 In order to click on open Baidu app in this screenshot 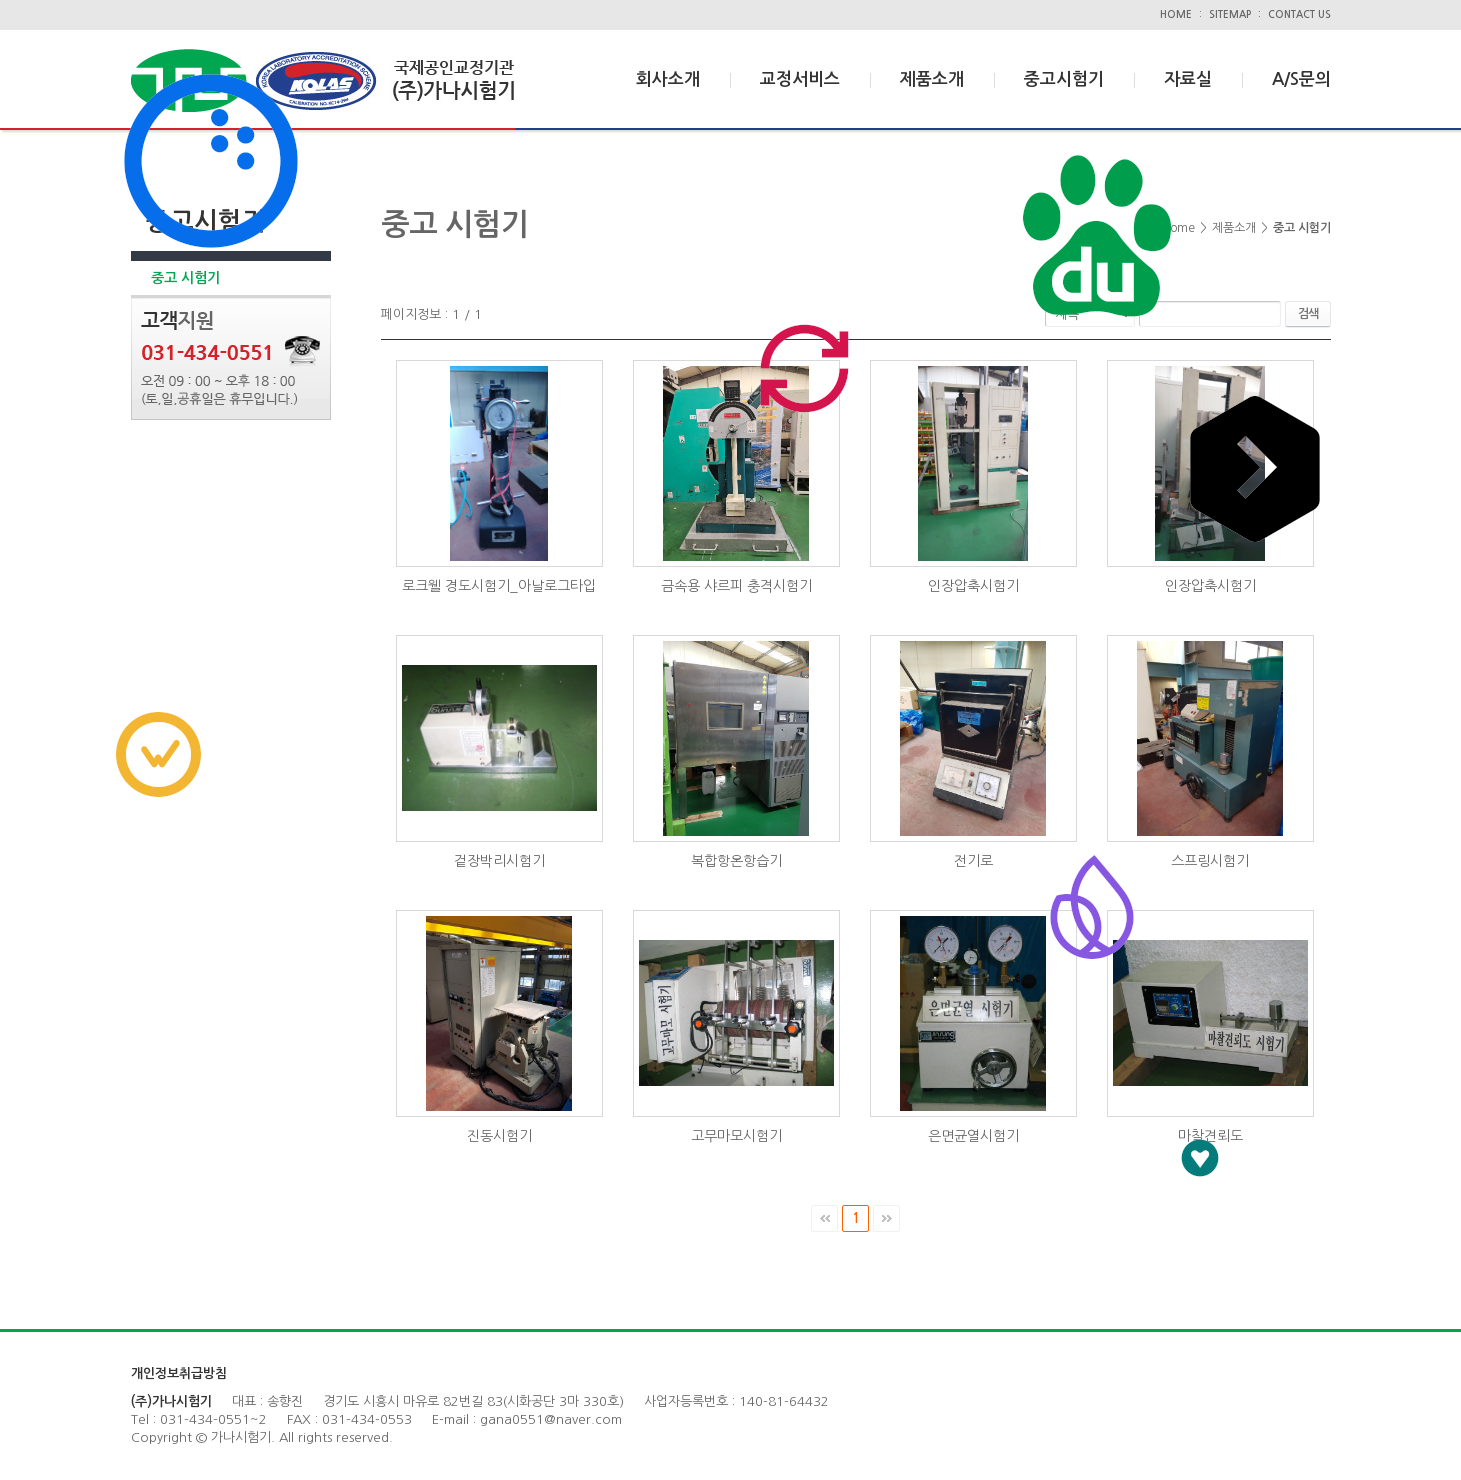, I will do `click(1097, 236)`.